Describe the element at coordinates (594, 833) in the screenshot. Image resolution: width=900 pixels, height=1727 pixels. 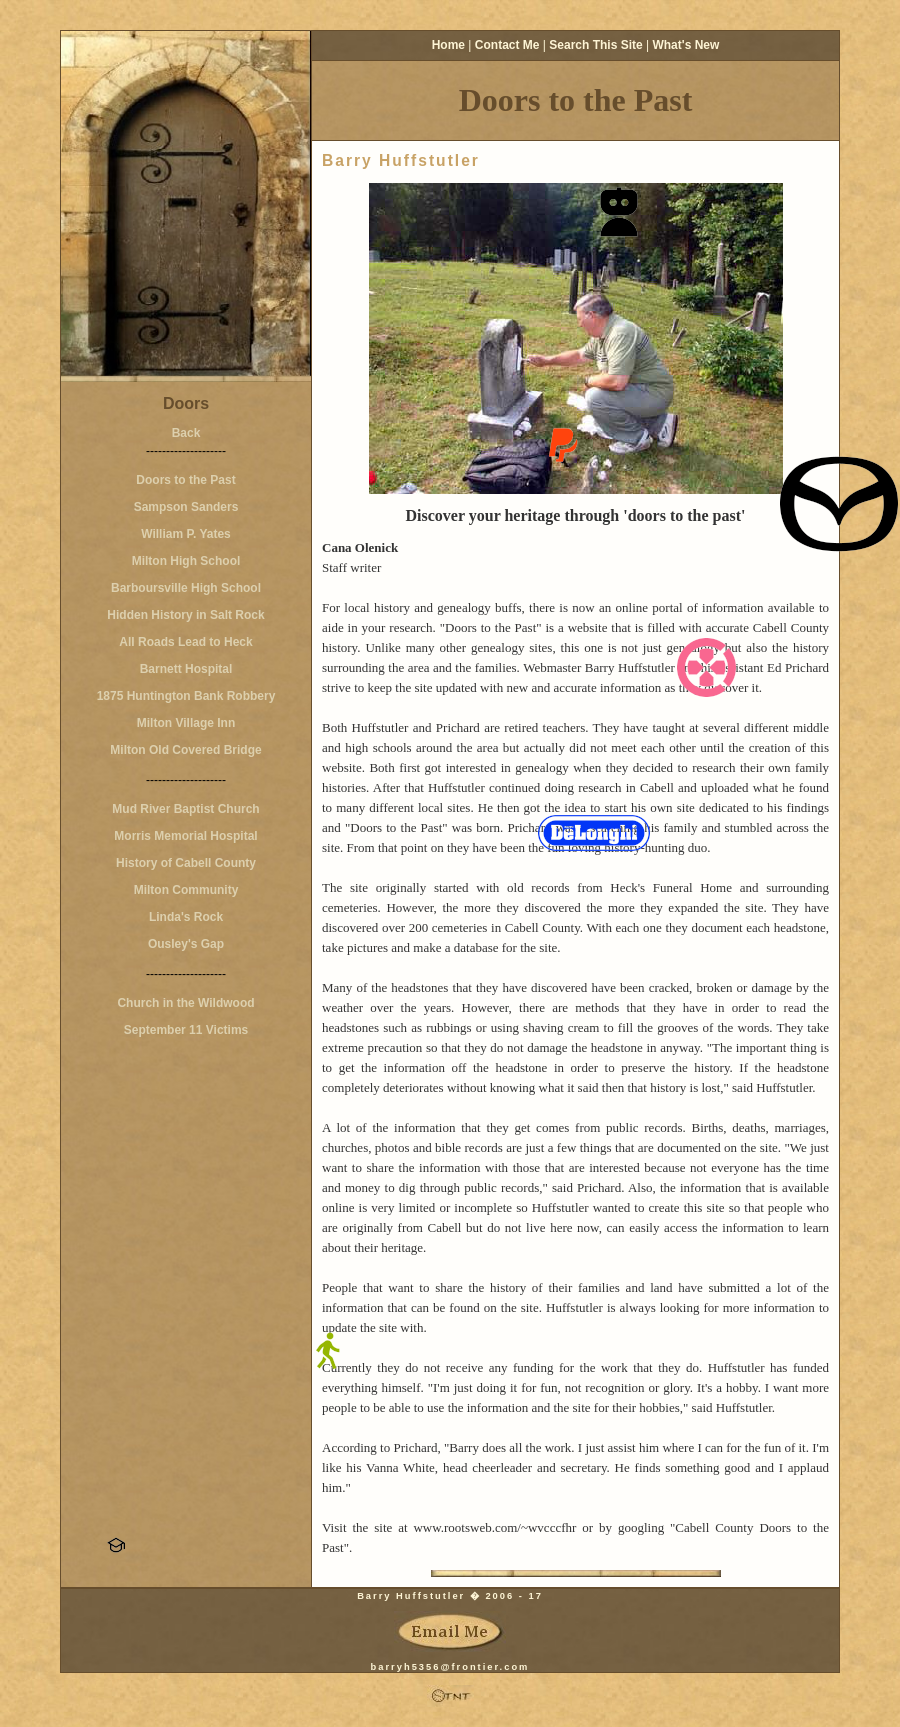
I see `De'Longhi brand logo` at that location.